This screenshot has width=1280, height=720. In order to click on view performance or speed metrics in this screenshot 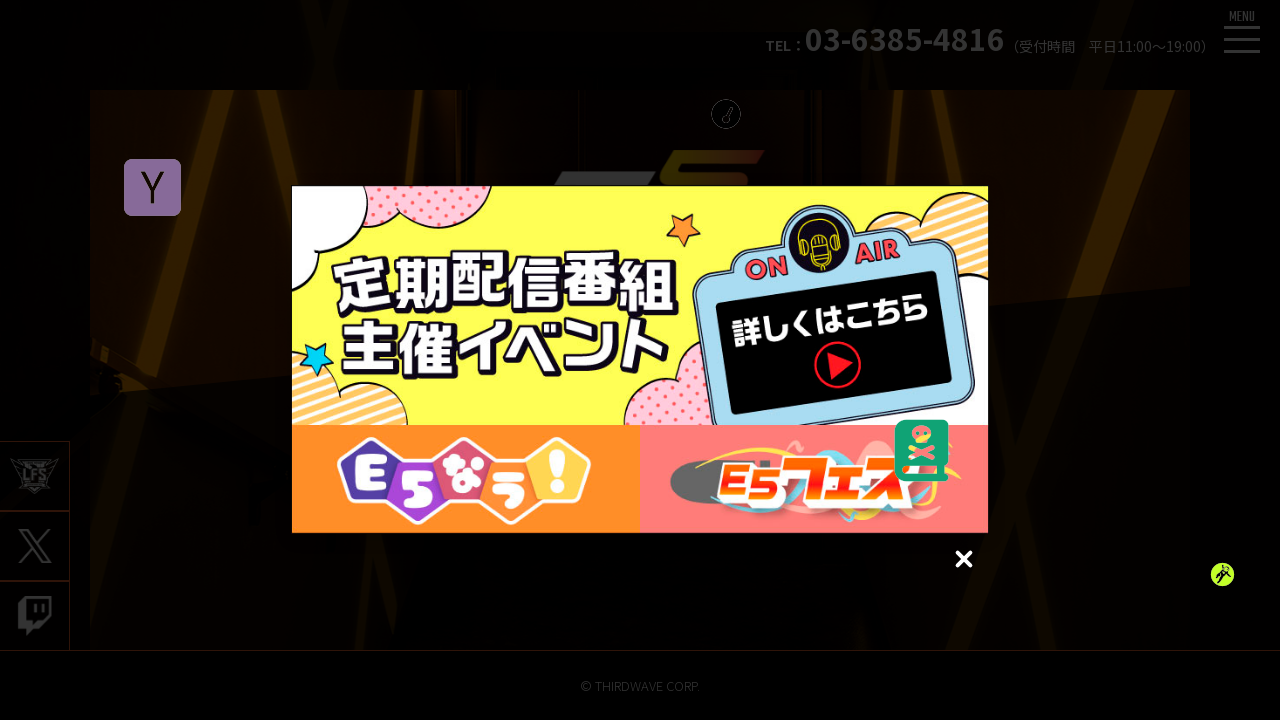, I will do `click(726, 114)`.